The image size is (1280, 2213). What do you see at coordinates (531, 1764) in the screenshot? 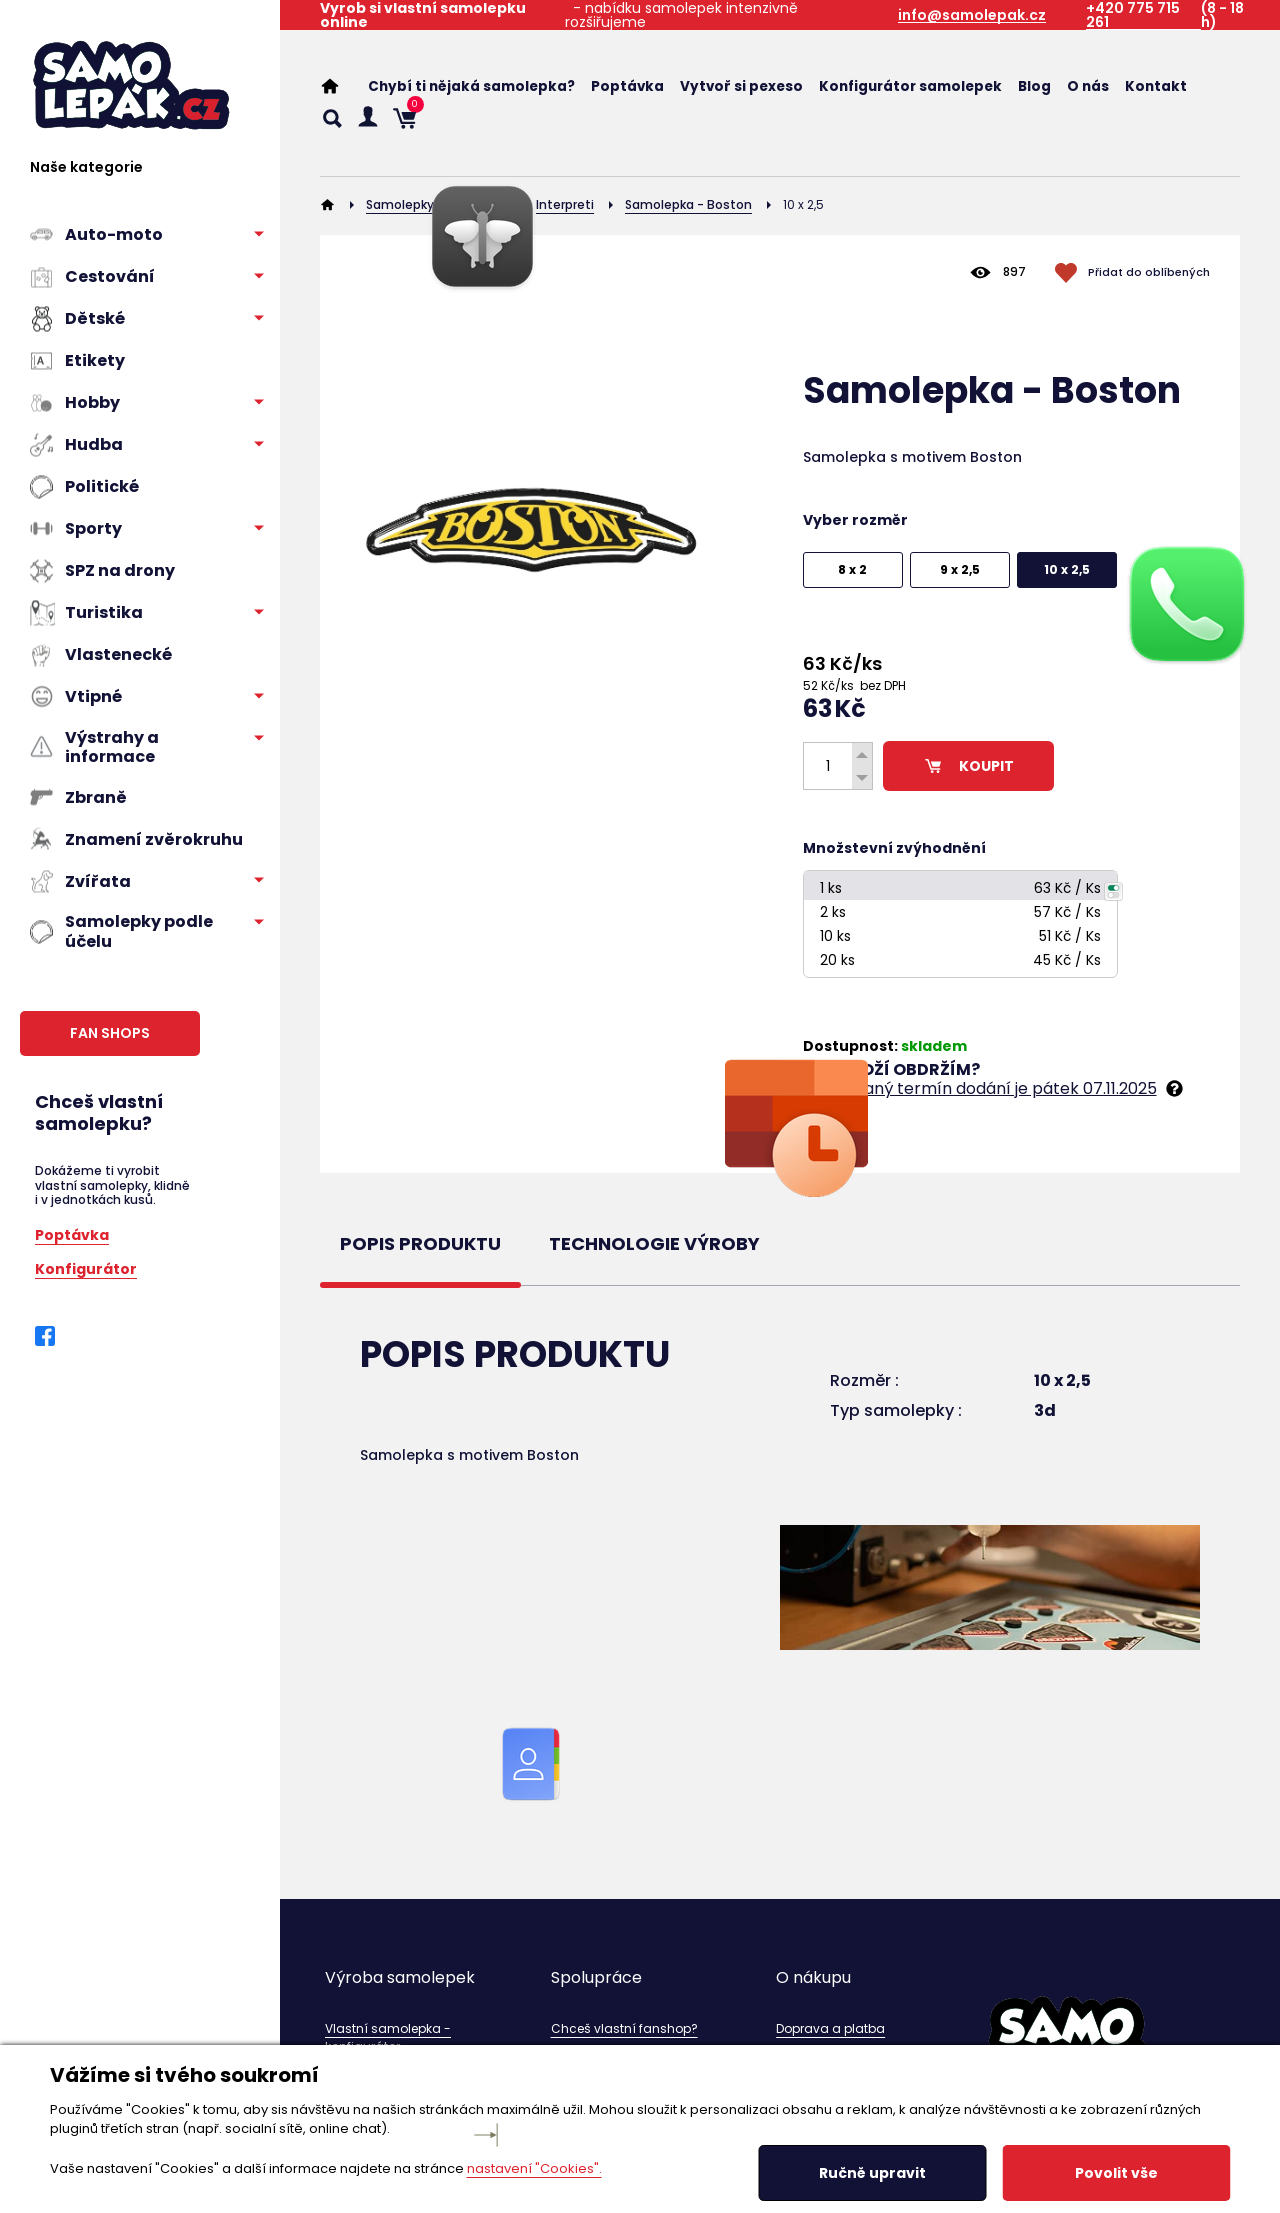
I see `open the contacts or address book app` at bounding box center [531, 1764].